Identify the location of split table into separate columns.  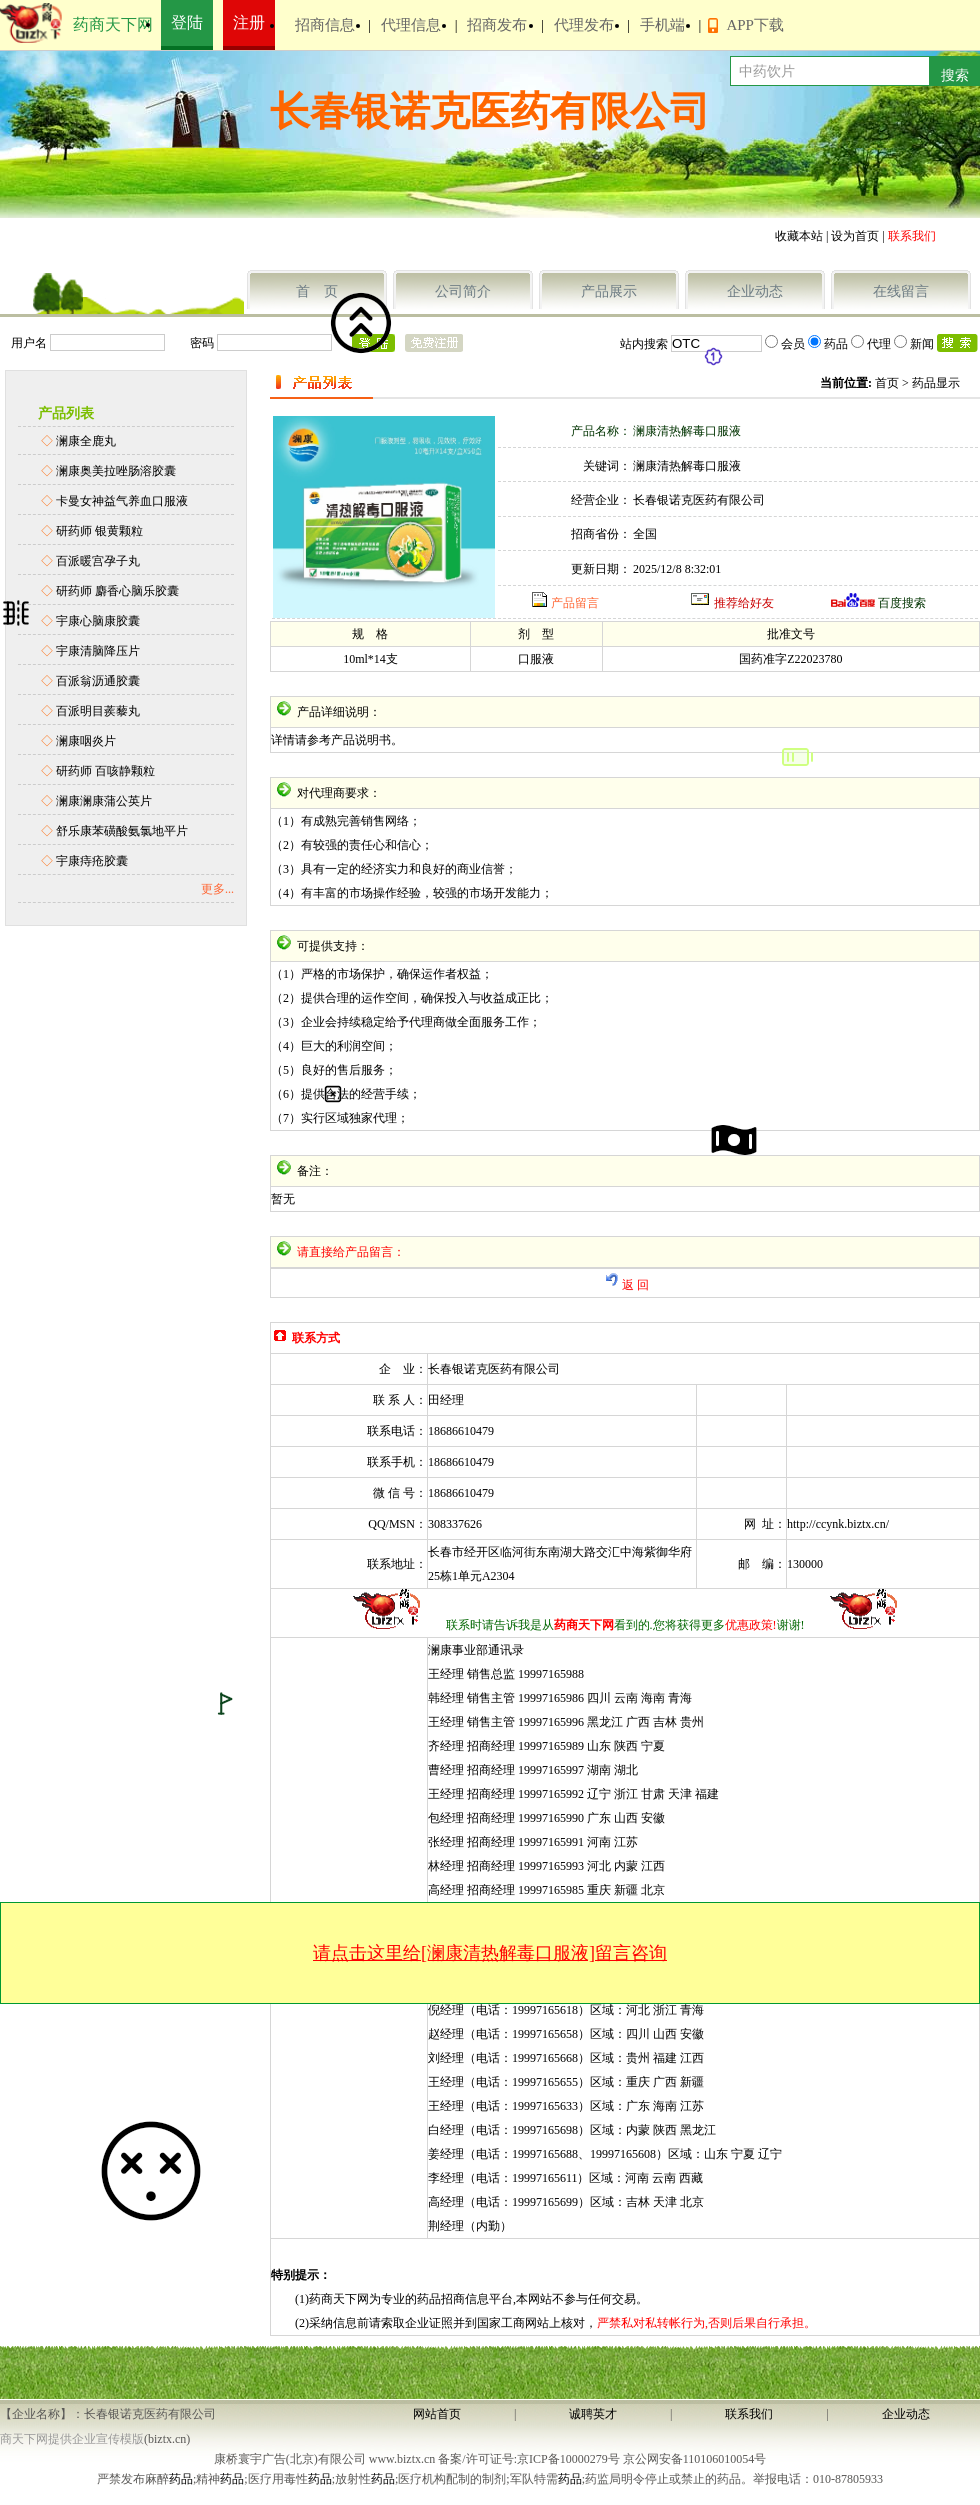
(16, 613).